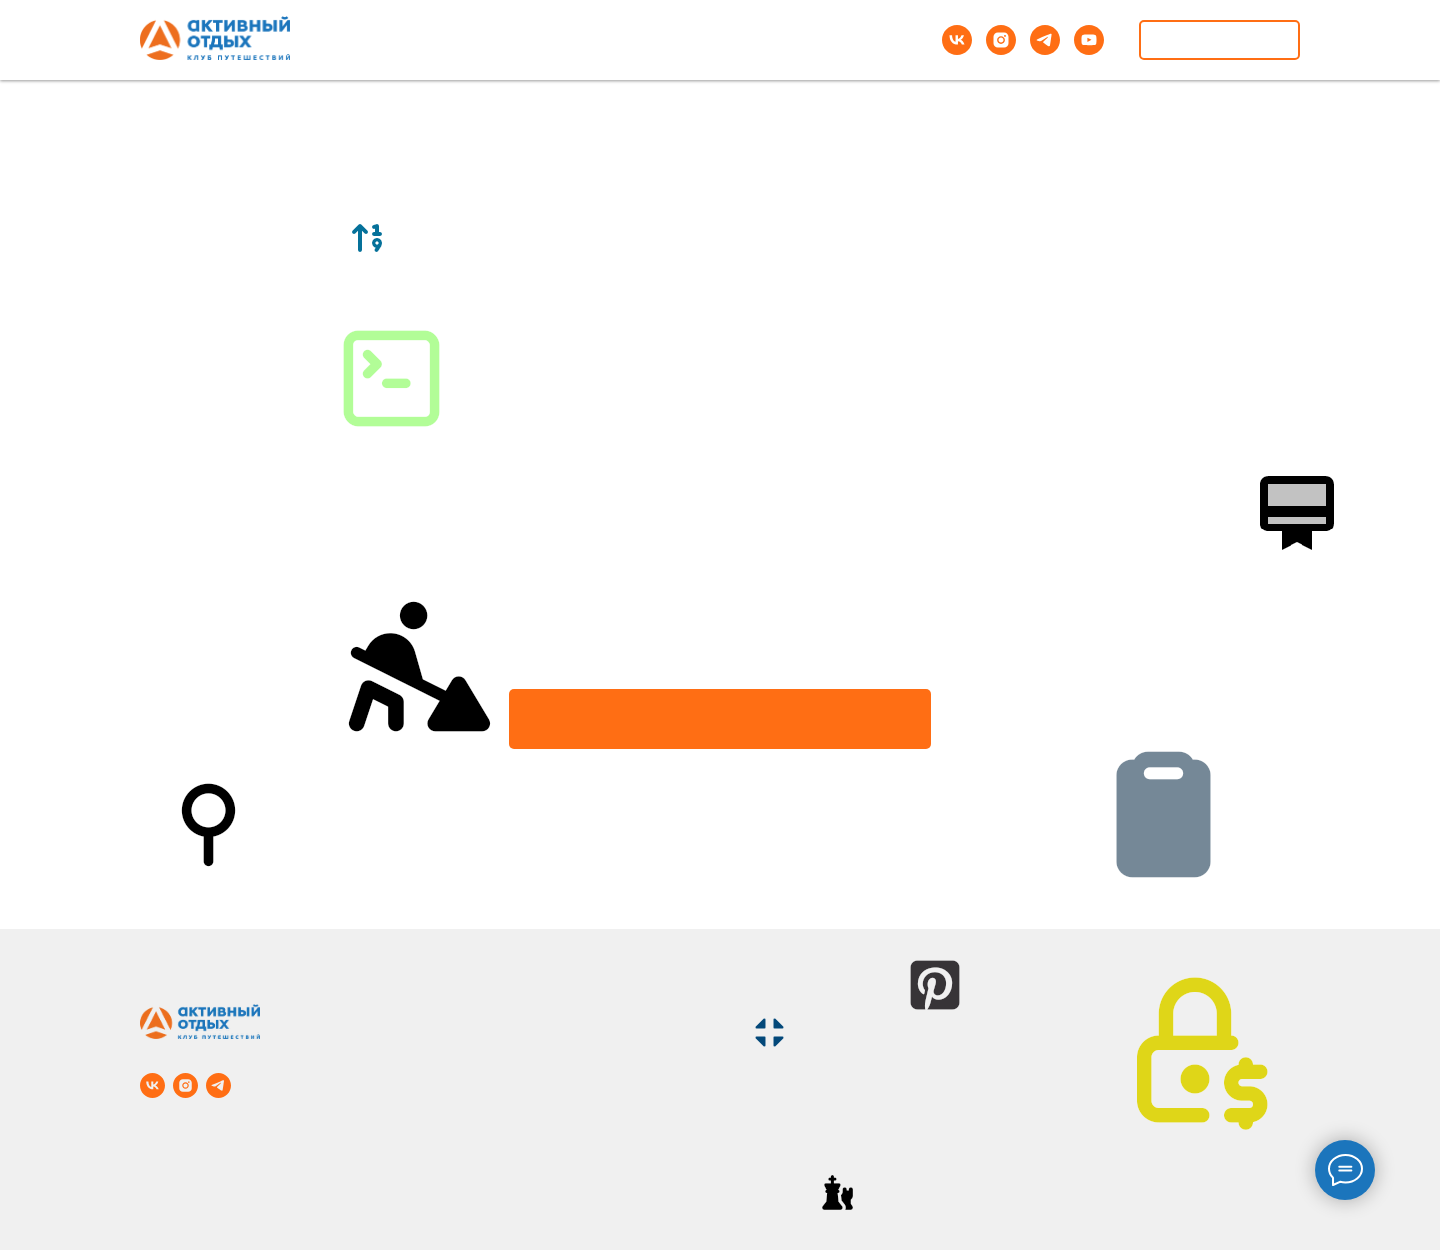 The image size is (1440, 1250). What do you see at coordinates (769, 1032) in the screenshot?
I see `exit fullscreen mode` at bounding box center [769, 1032].